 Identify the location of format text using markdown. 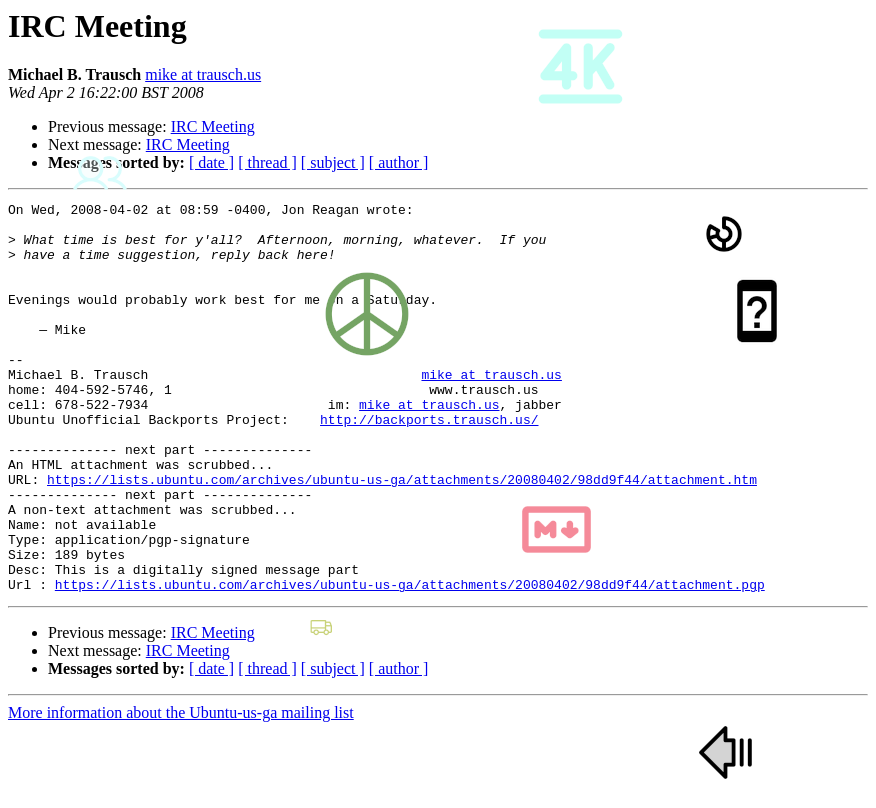
(556, 529).